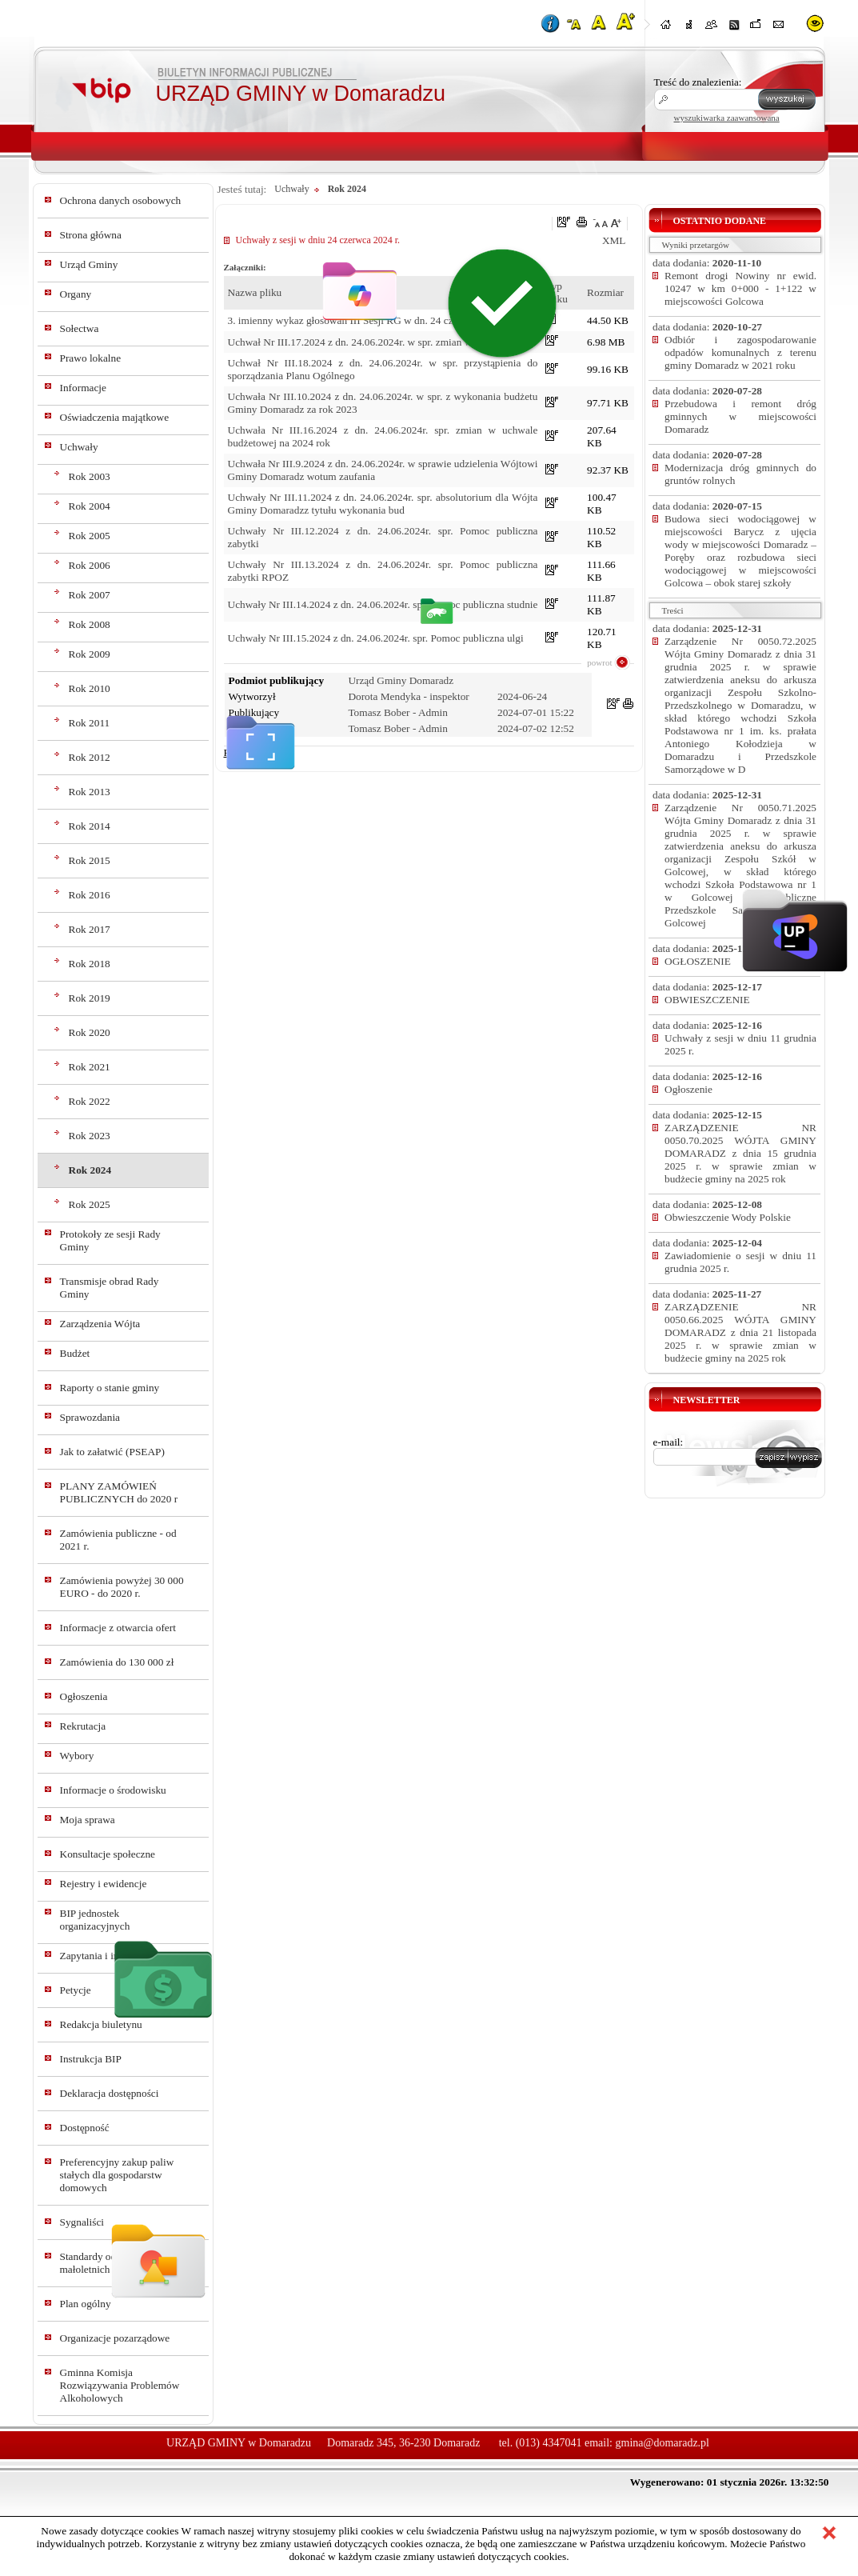  I want to click on open screenshots folder, so click(260, 744).